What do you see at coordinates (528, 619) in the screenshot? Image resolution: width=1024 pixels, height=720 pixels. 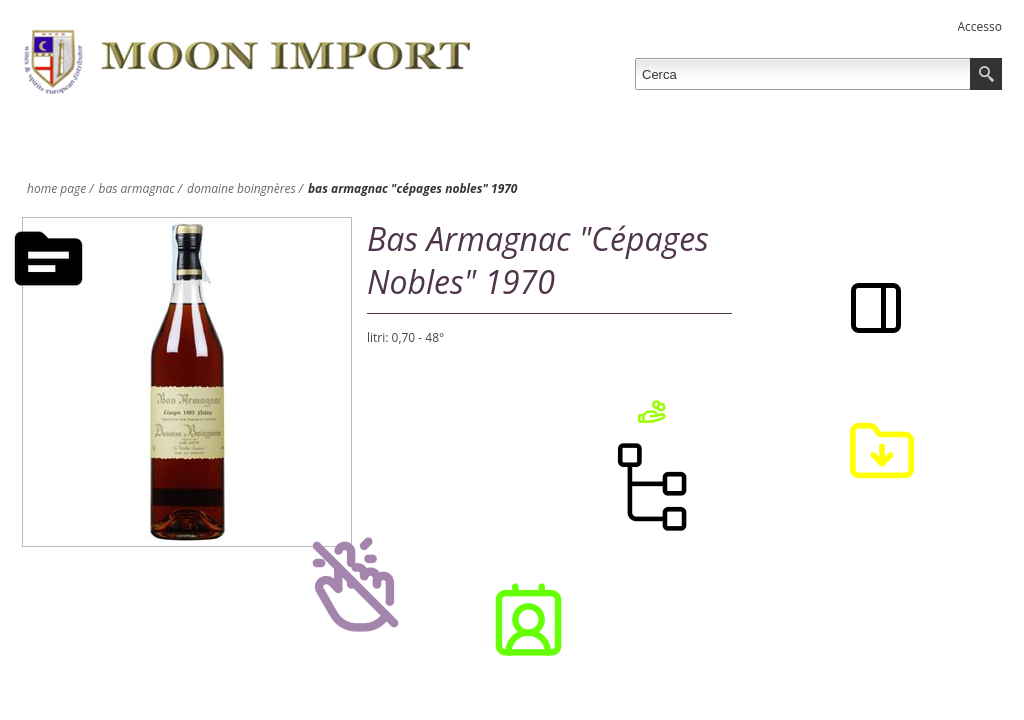 I see `view contact details` at bounding box center [528, 619].